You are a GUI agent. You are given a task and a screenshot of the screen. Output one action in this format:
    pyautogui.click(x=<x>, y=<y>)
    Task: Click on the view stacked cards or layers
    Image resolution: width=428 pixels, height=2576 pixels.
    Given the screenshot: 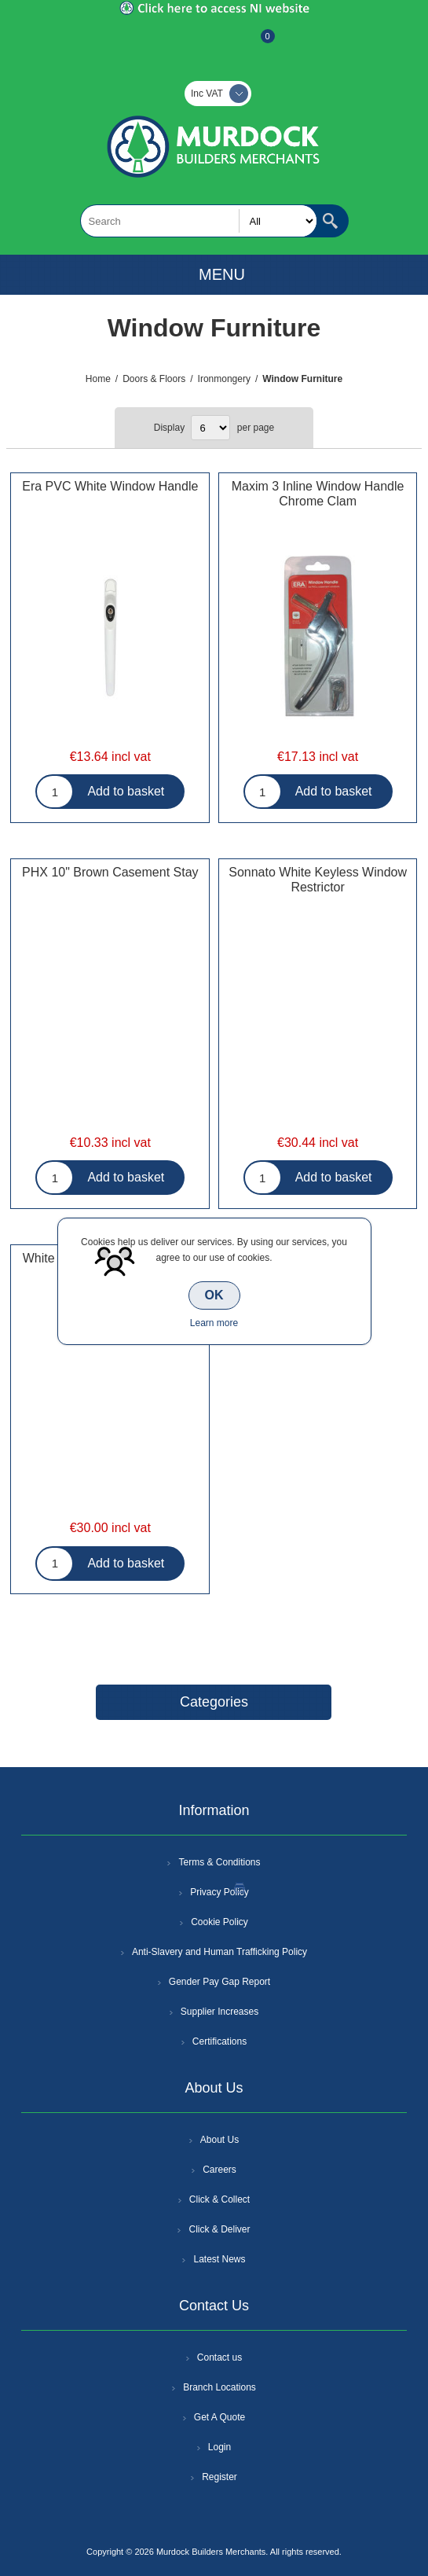 What is the action you would take?
    pyautogui.click(x=240, y=1888)
    